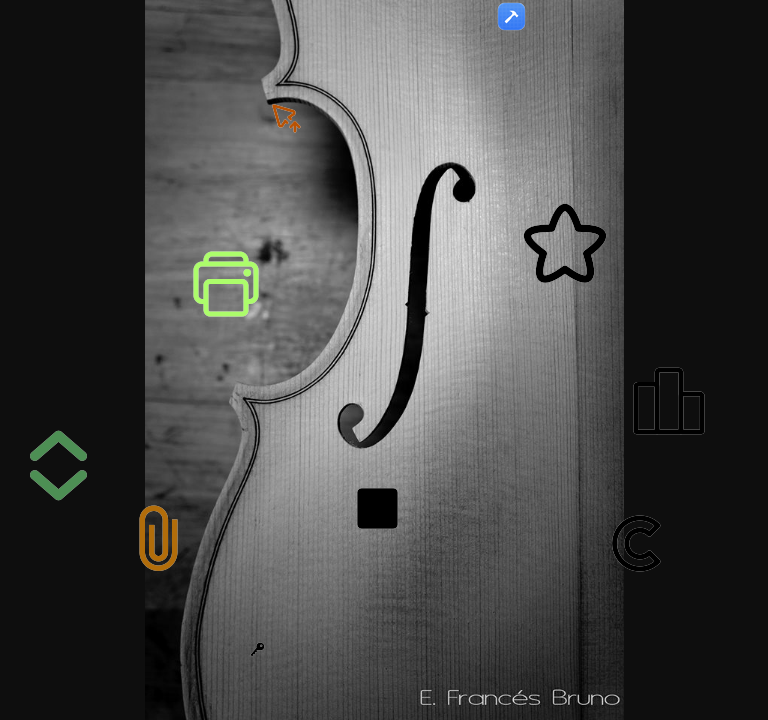  What do you see at coordinates (257, 649) in the screenshot?
I see `access security or password settings` at bounding box center [257, 649].